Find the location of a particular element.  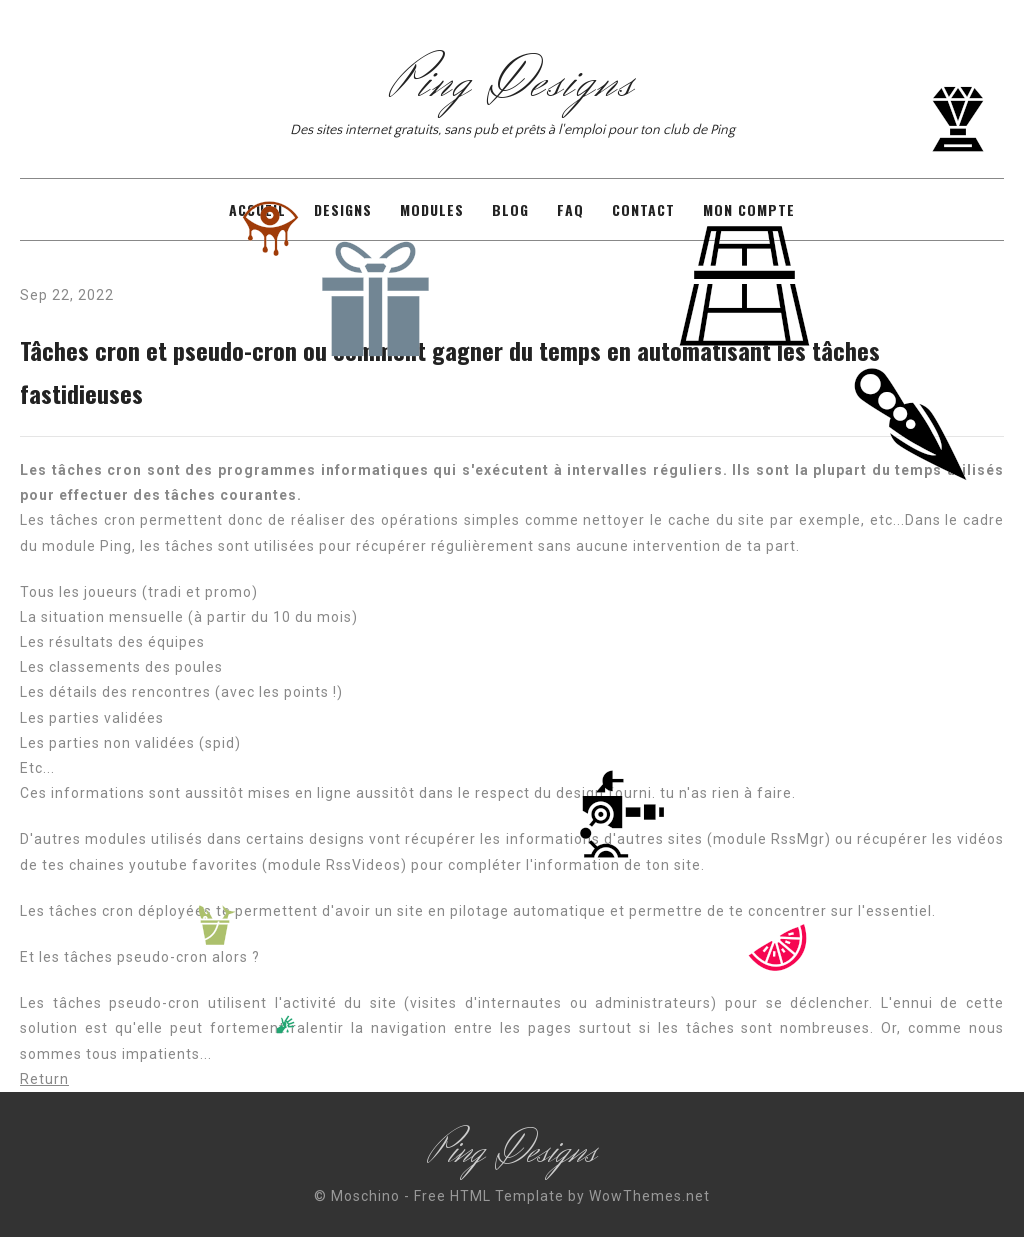

indicates injury or wound requiring first aid is located at coordinates (285, 1024).